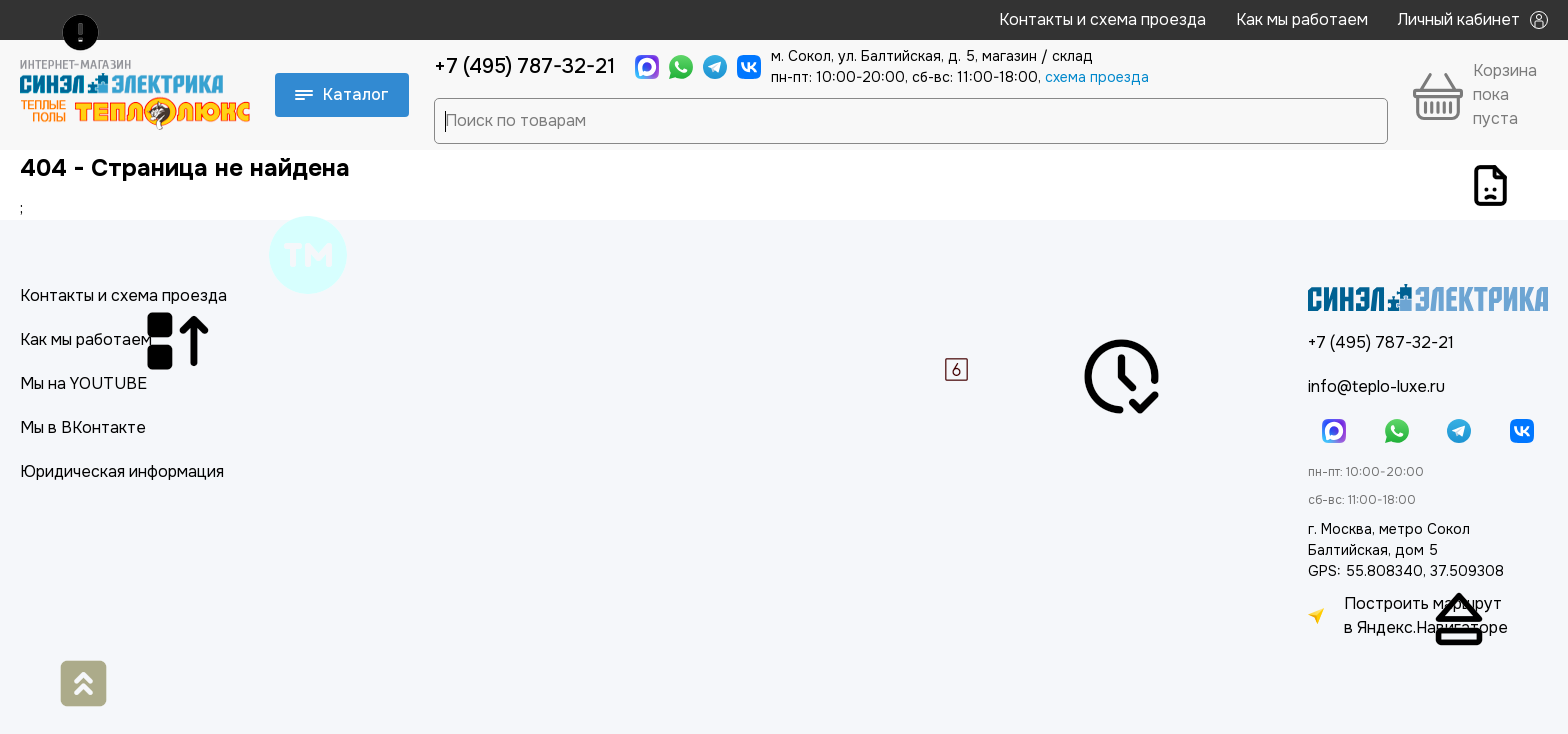 The width and height of the screenshot is (1568, 734). Describe the element at coordinates (1459, 619) in the screenshot. I see `eject media or disc from player` at that location.